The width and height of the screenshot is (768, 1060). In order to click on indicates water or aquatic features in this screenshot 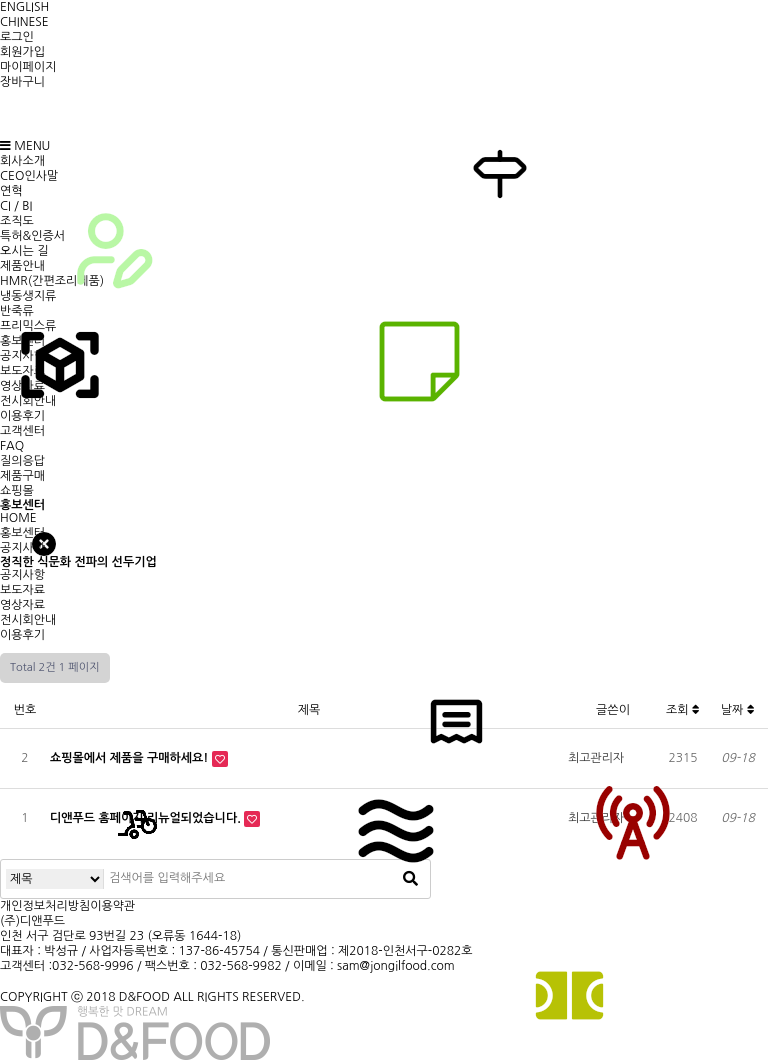, I will do `click(396, 831)`.